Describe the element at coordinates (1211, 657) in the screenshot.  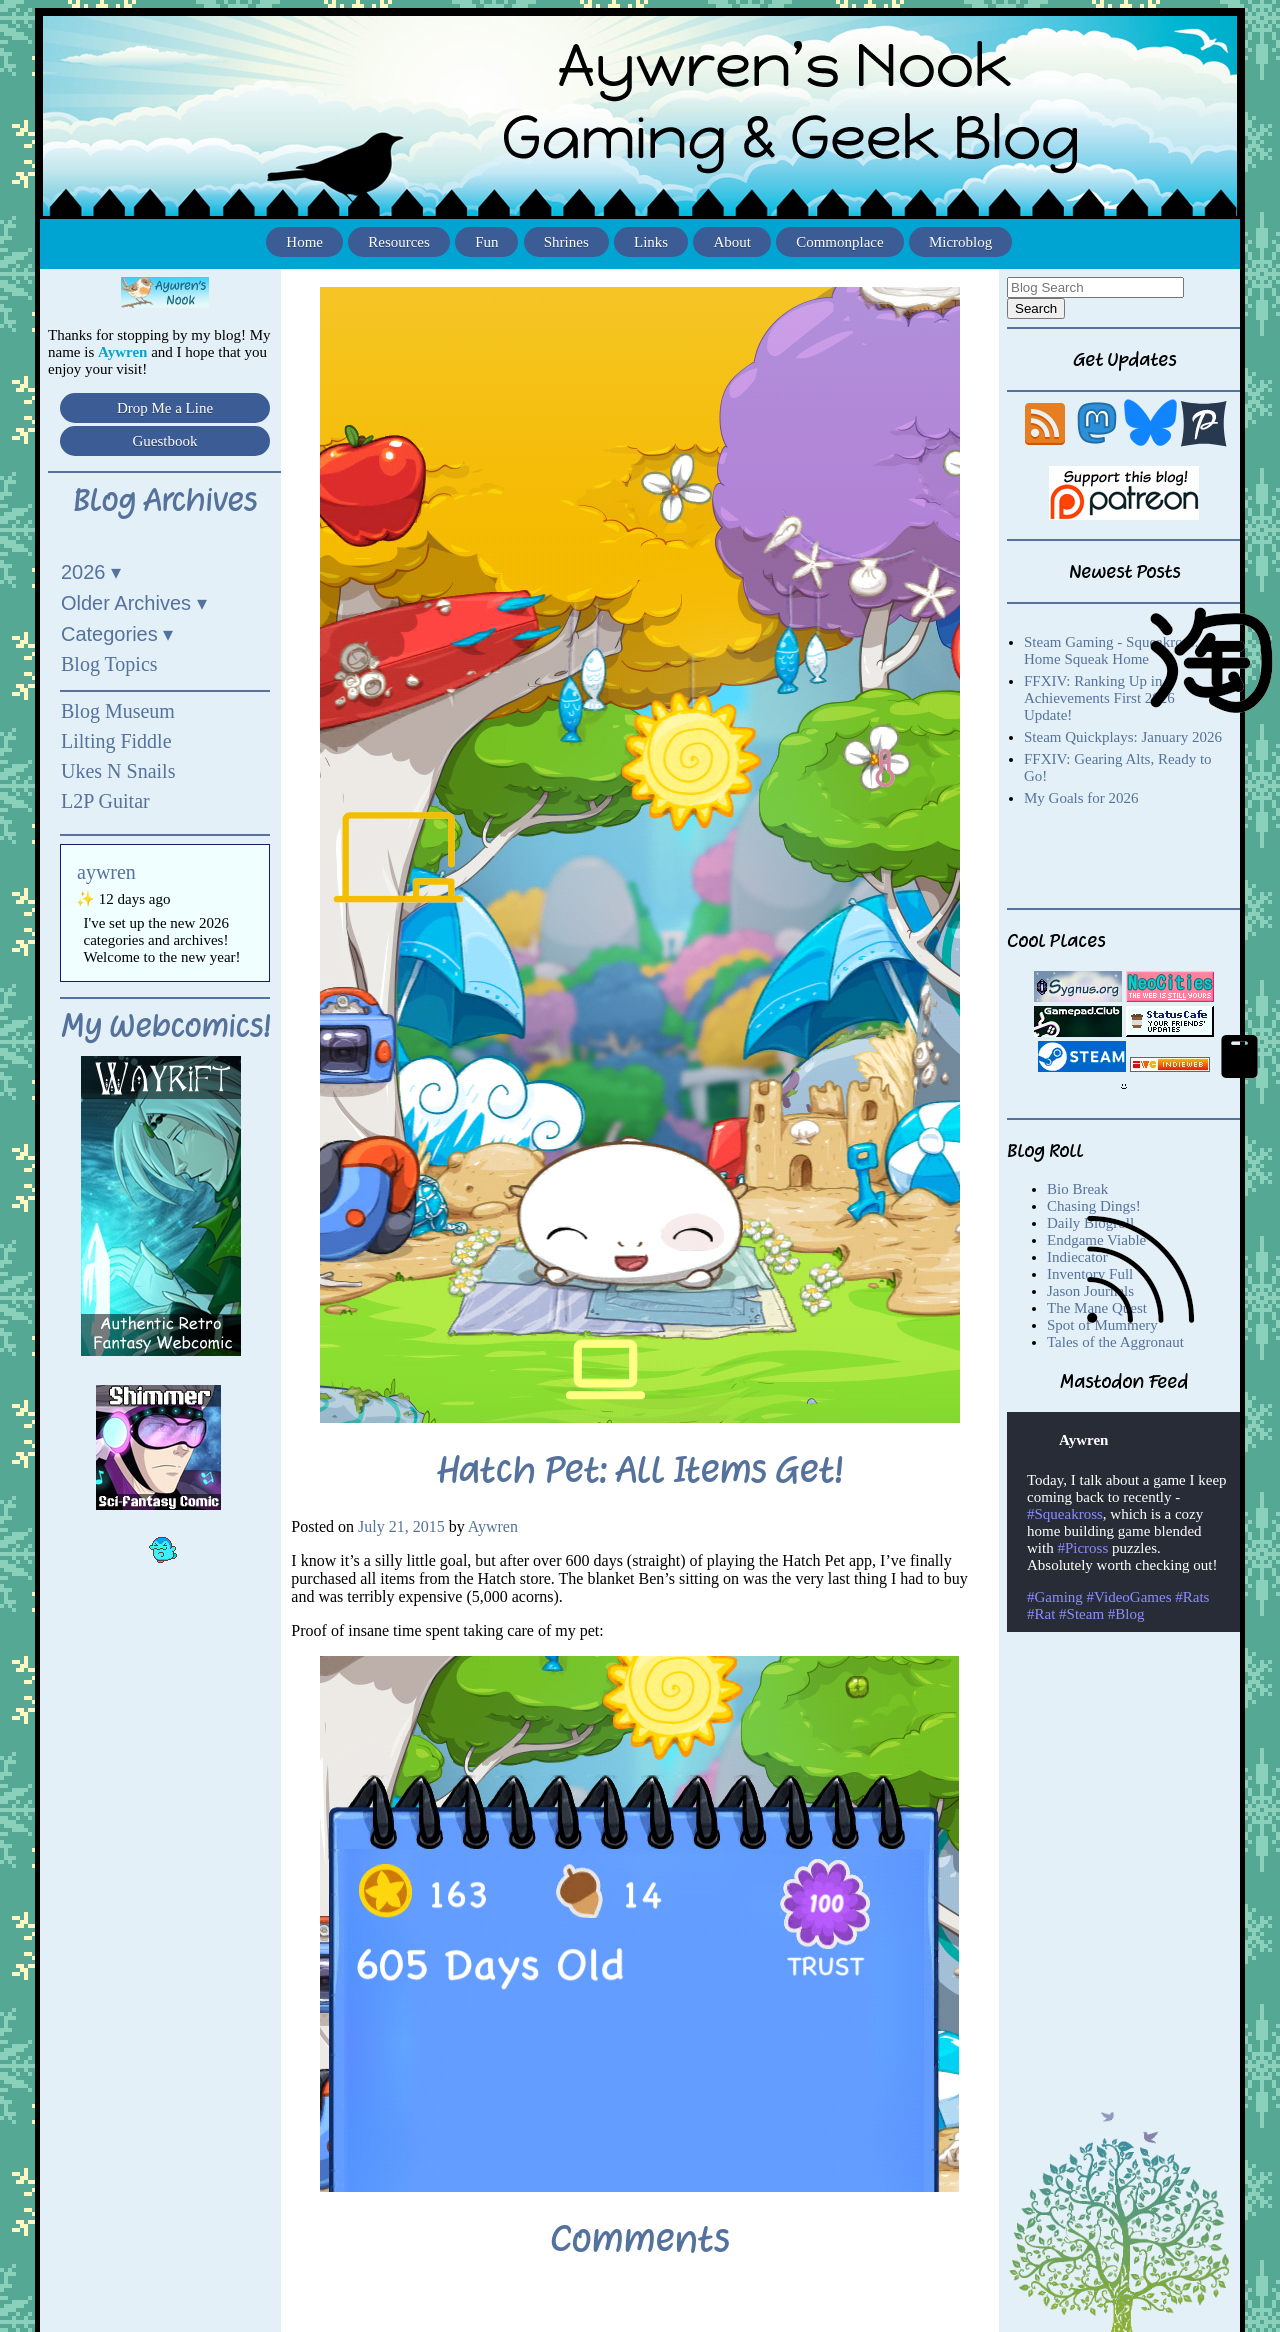
I see `open taobao shopping app` at that location.